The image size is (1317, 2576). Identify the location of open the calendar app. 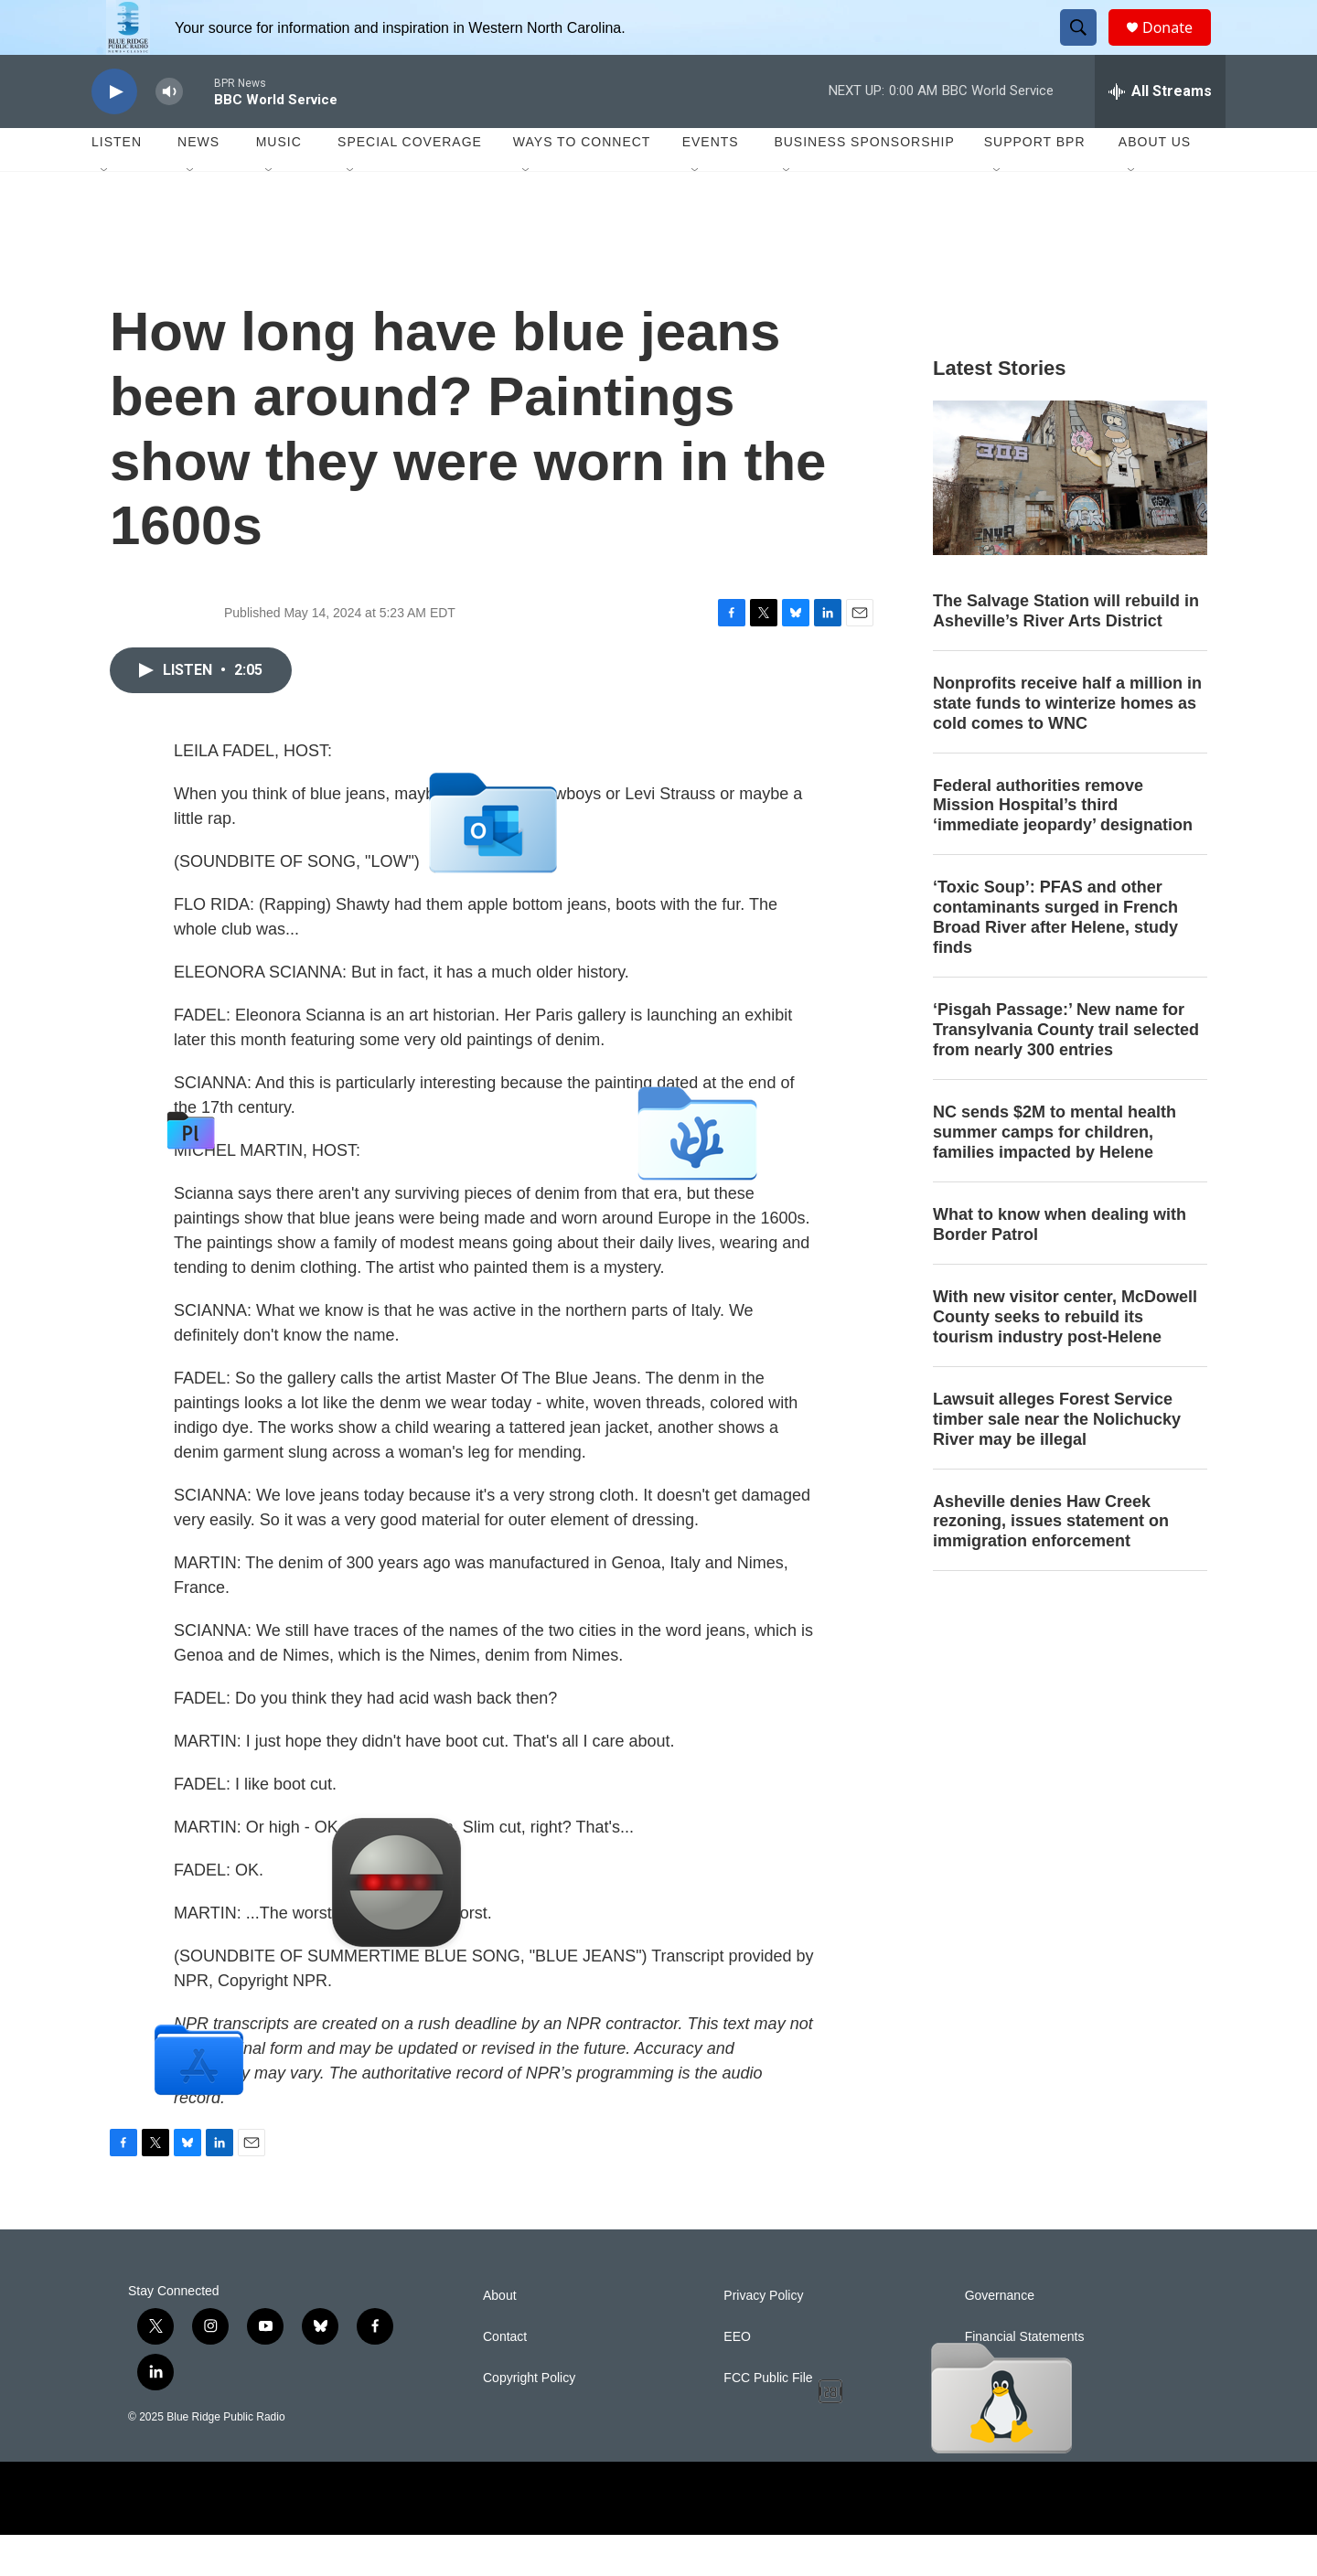
(830, 2391).